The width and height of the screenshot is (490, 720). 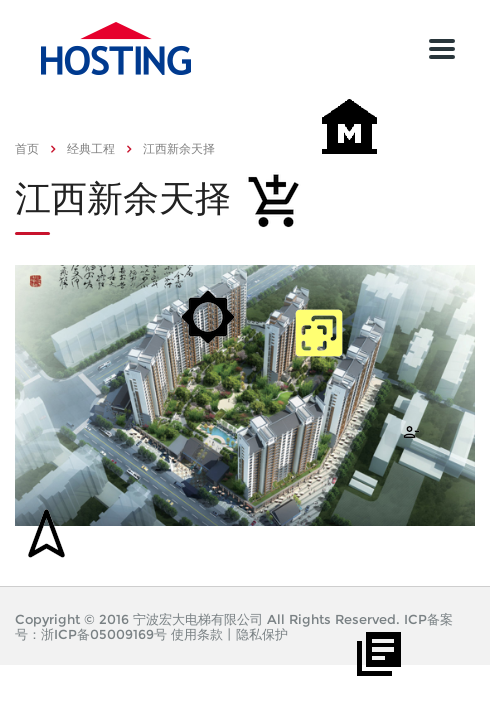 I want to click on add item to shopping cart, so click(x=276, y=202).